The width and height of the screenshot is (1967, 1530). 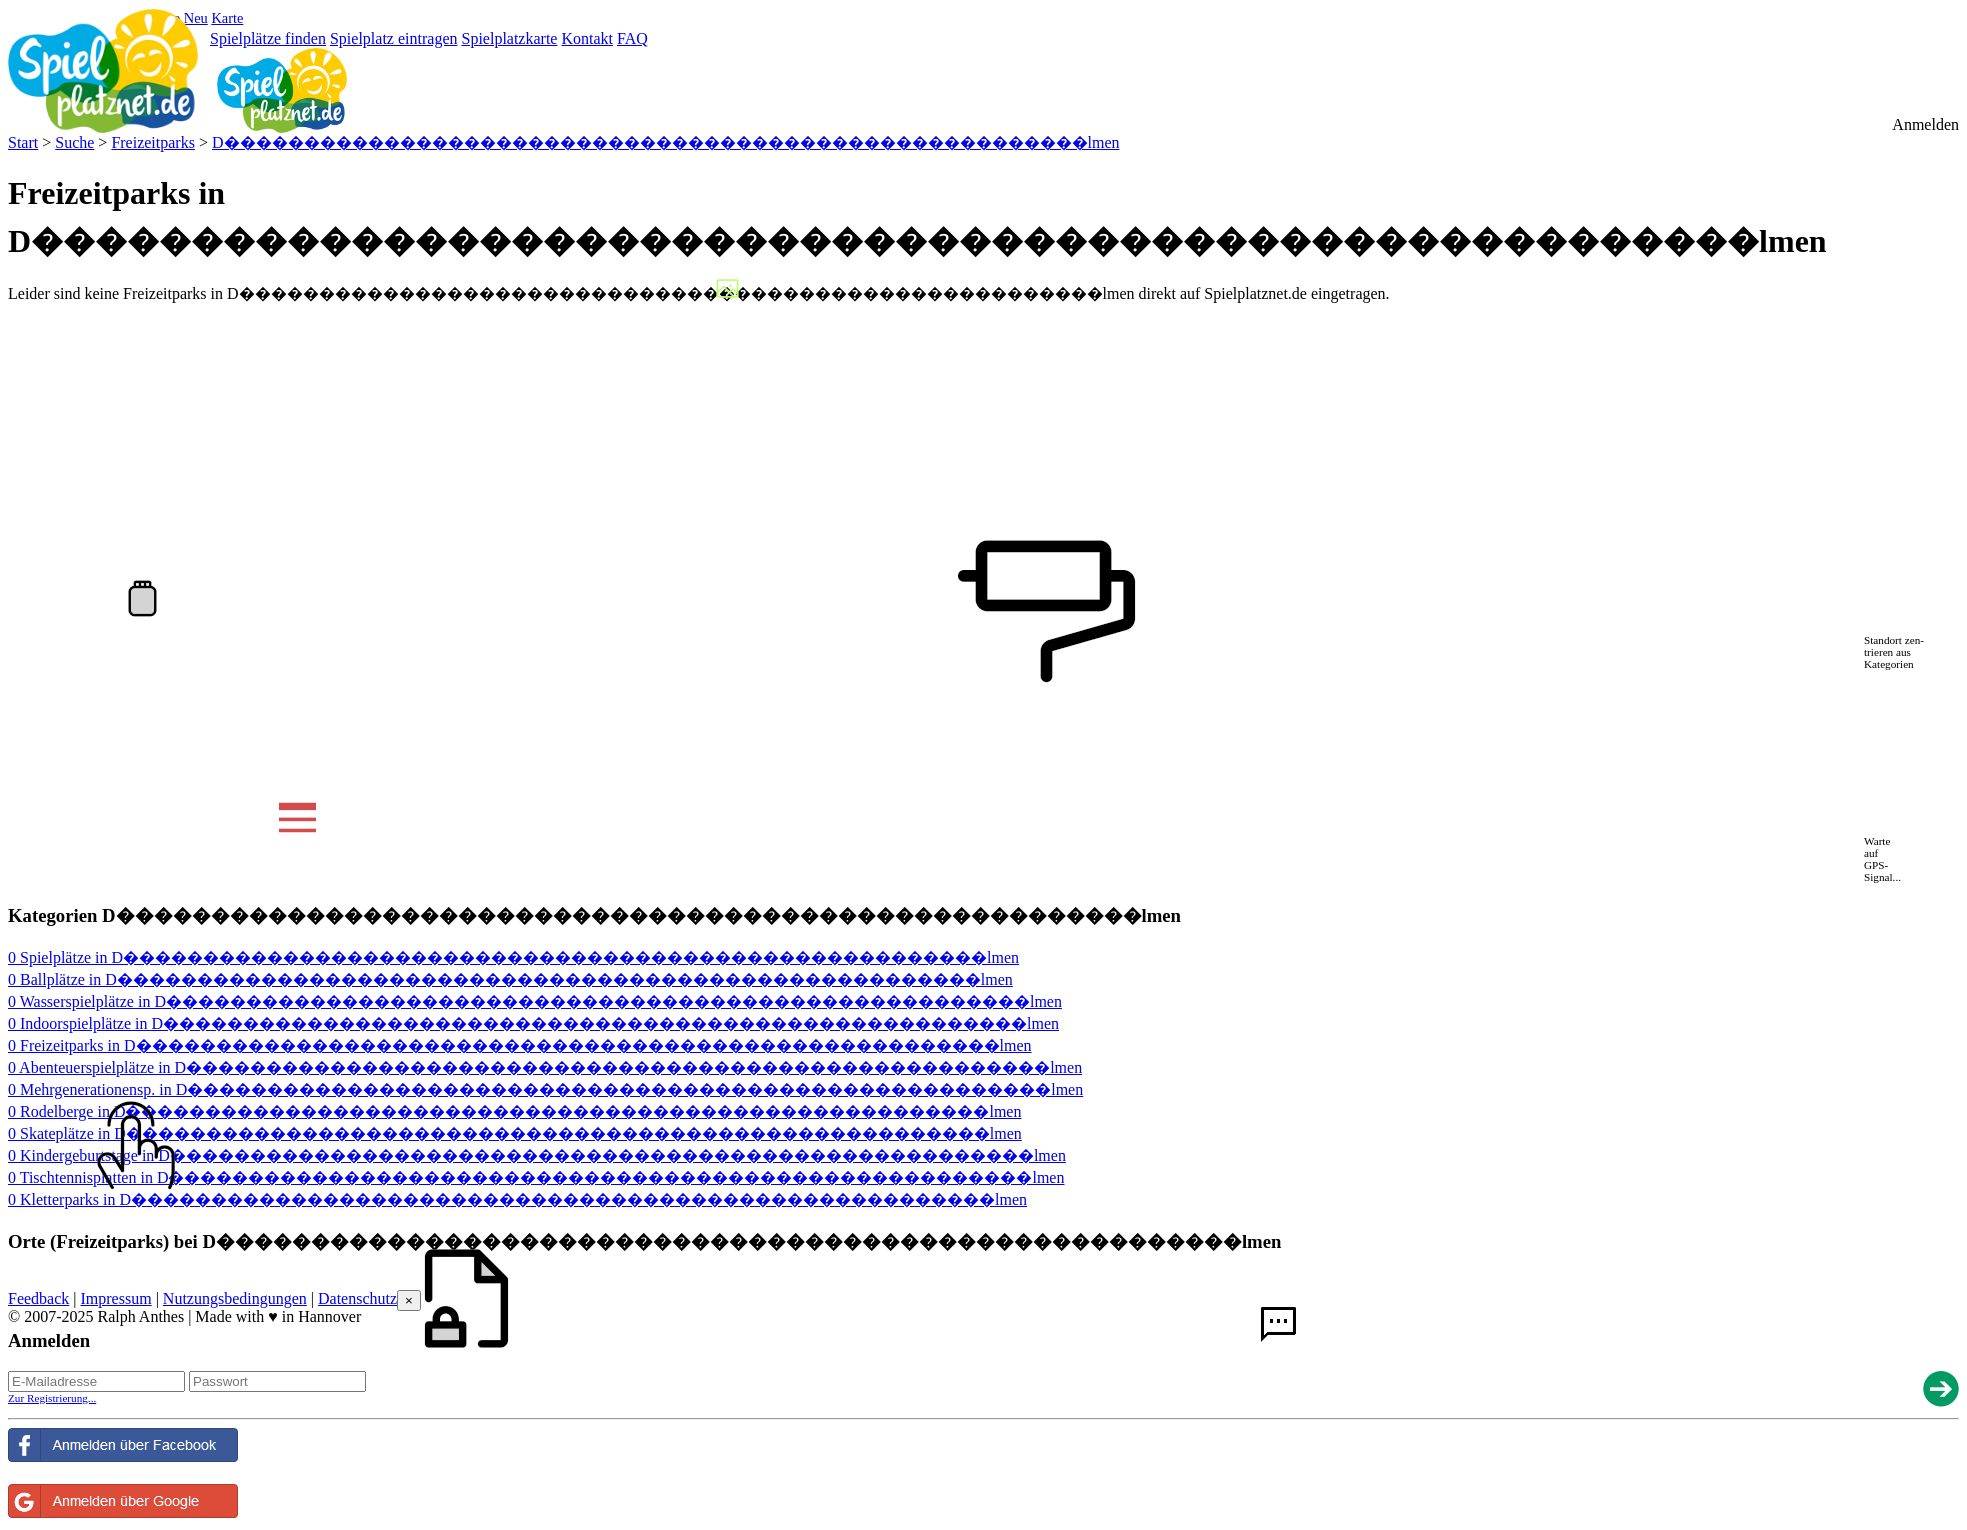 I want to click on tap to interact with this element, so click(x=136, y=1147).